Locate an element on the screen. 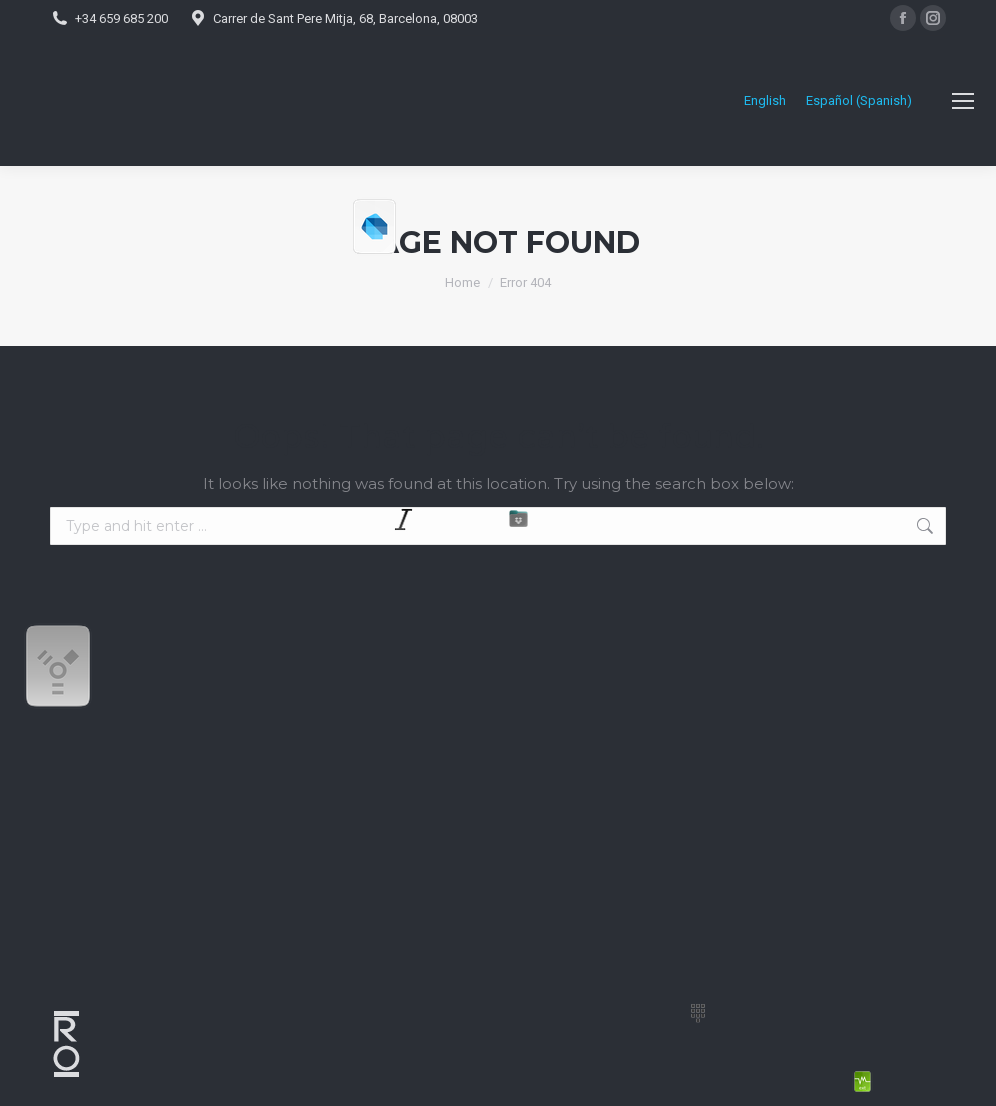 Image resolution: width=996 pixels, height=1106 pixels. indicates a Dart programming language file is located at coordinates (374, 226).